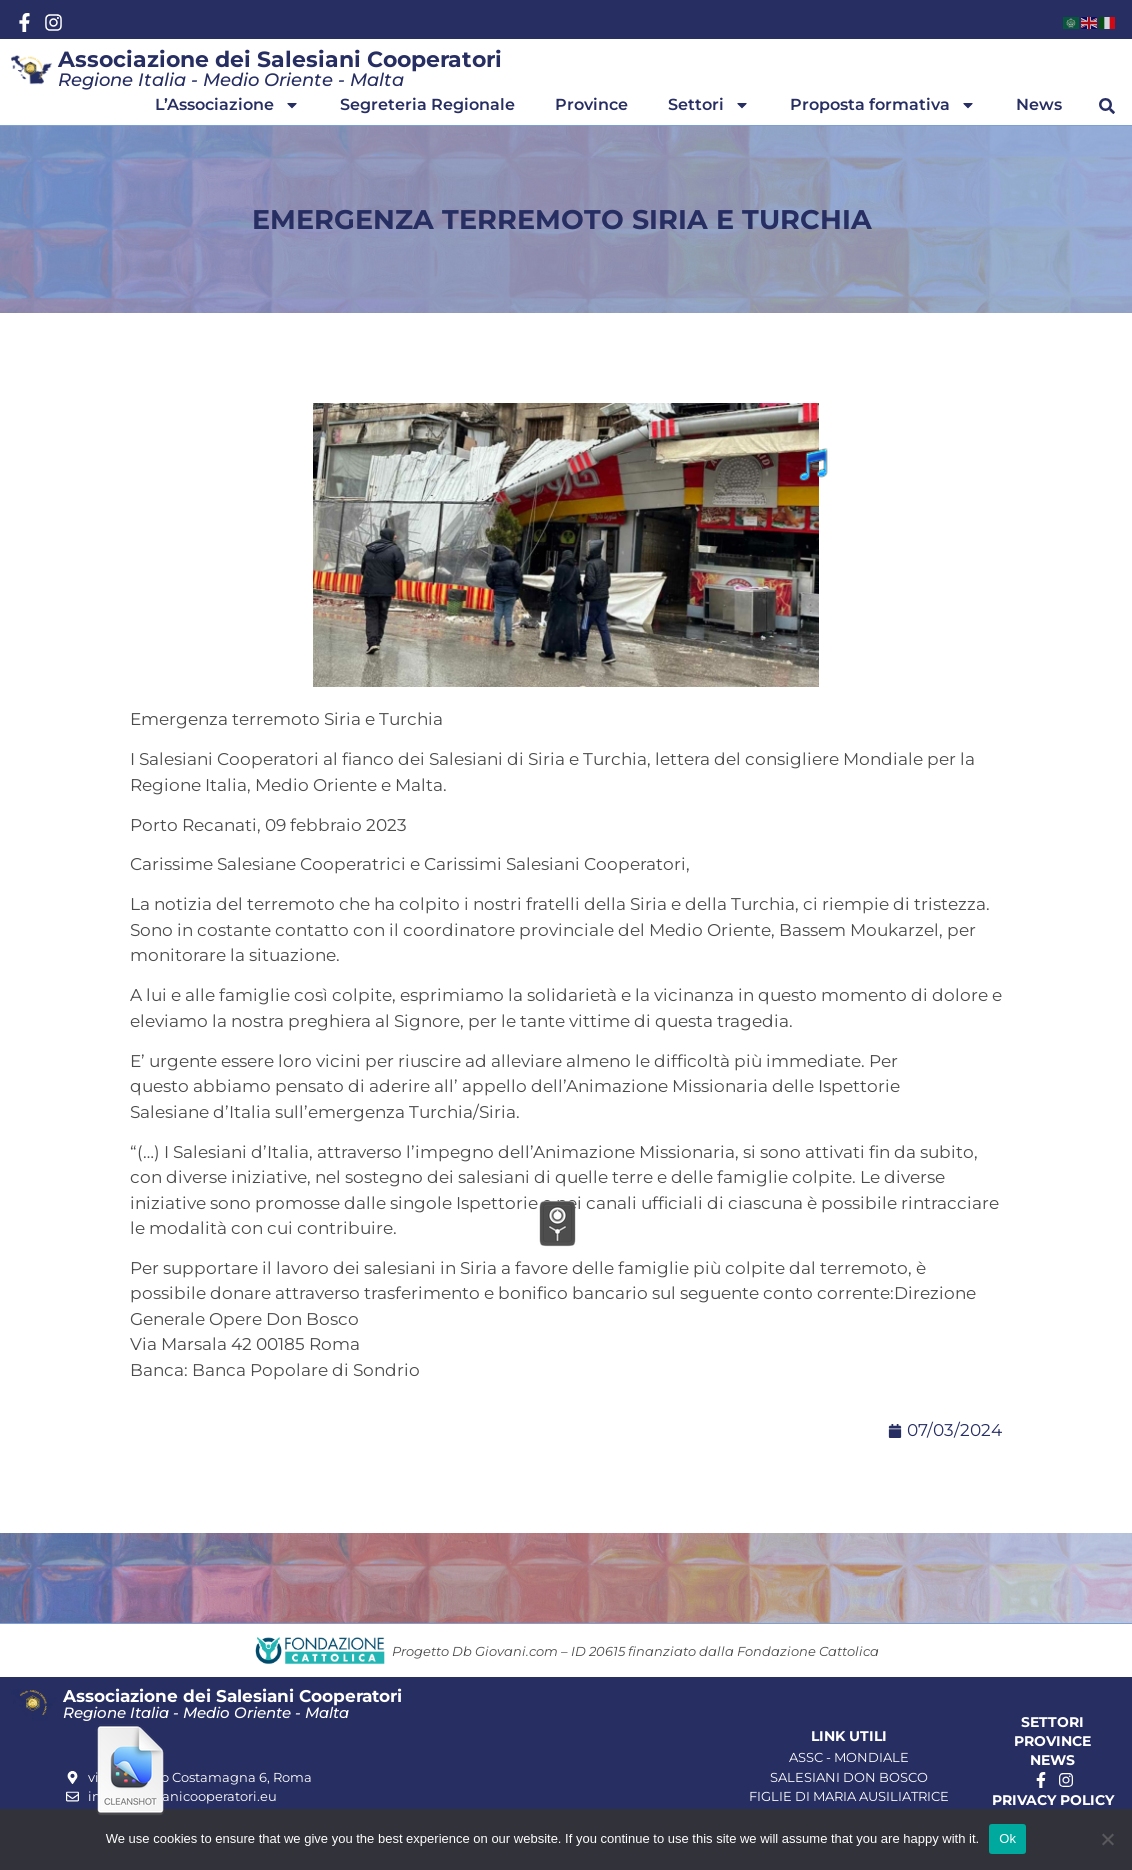 Image resolution: width=1132 pixels, height=1870 pixels. What do you see at coordinates (130, 1769) in the screenshot?
I see `open a screenshot or capture in CleanShot X` at bounding box center [130, 1769].